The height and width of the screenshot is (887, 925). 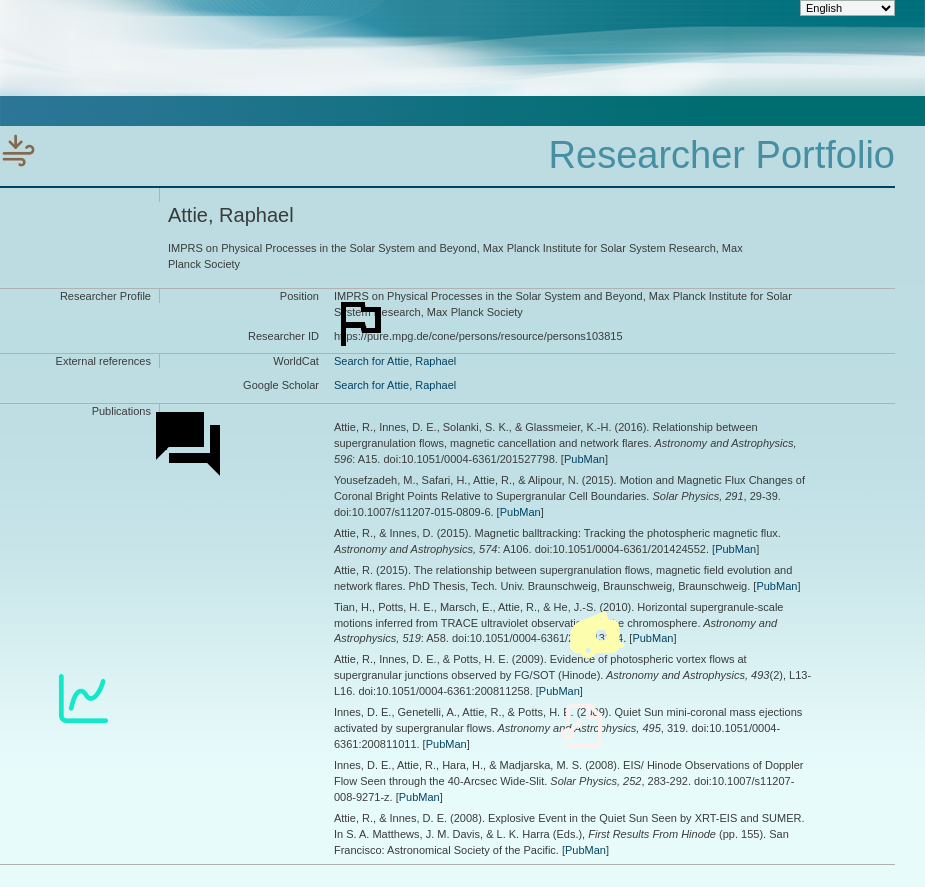 What do you see at coordinates (18, 150) in the screenshot?
I see `indicates wind direction moving downward` at bounding box center [18, 150].